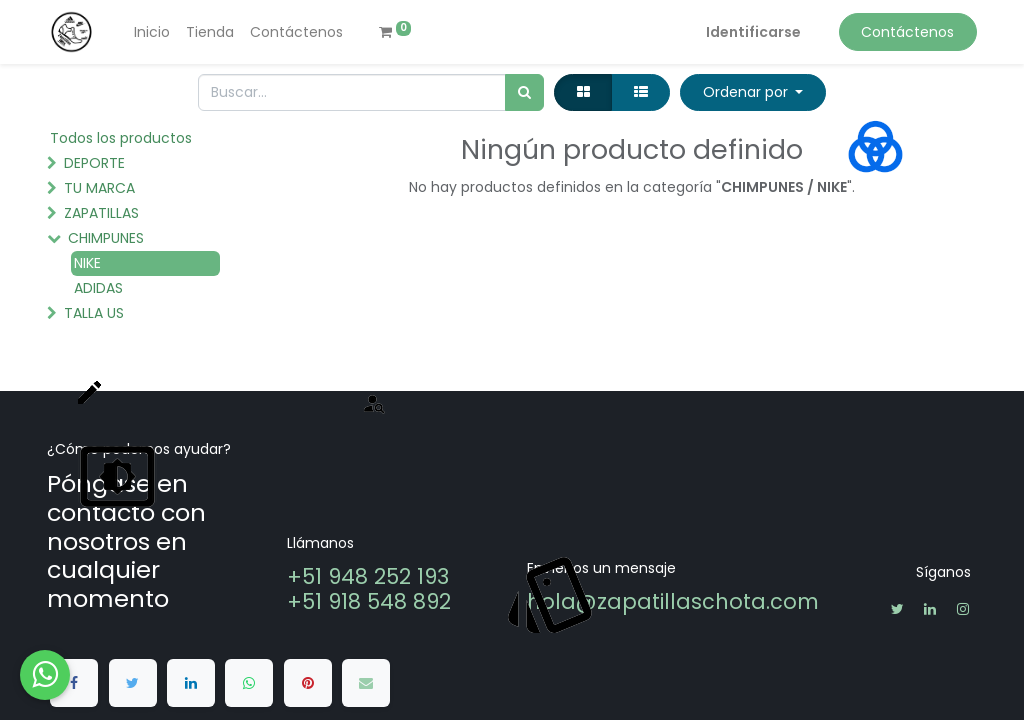 The height and width of the screenshot is (720, 1024). I want to click on search for a user or contact, so click(374, 403).